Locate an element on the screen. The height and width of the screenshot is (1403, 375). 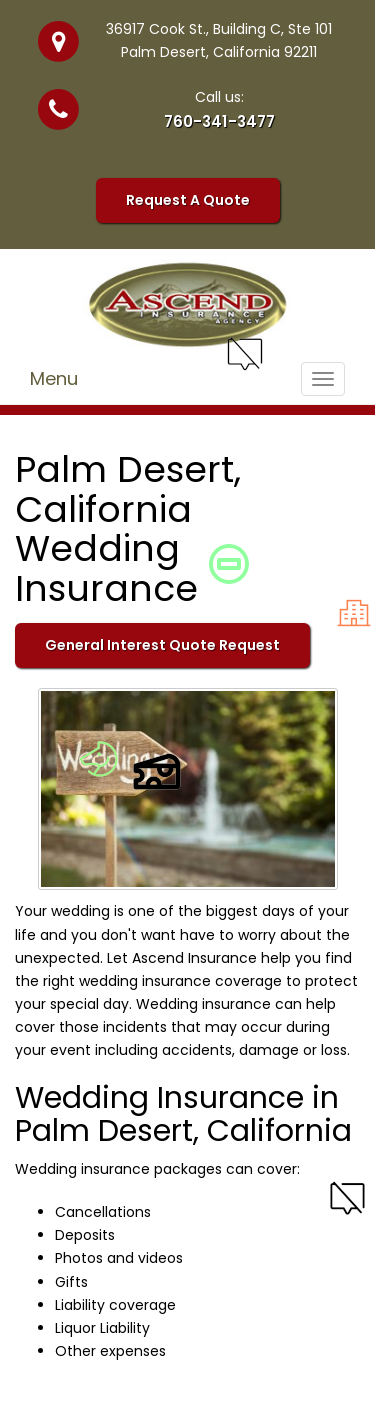
view apartment or residential properties is located at coordinates (354, 613).